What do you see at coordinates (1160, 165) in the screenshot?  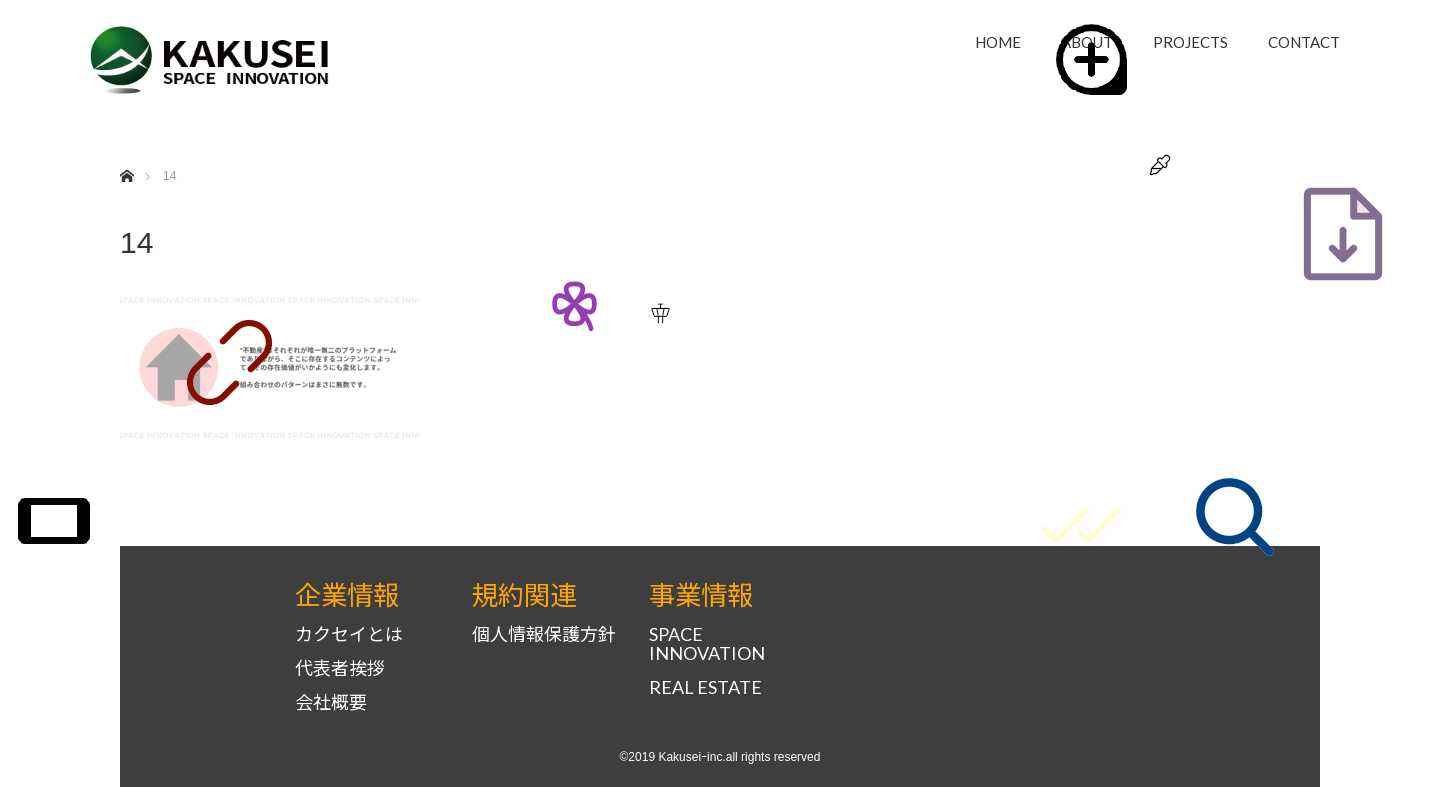 I see `pick a color from the screen` at bounding box center [1160, 165].